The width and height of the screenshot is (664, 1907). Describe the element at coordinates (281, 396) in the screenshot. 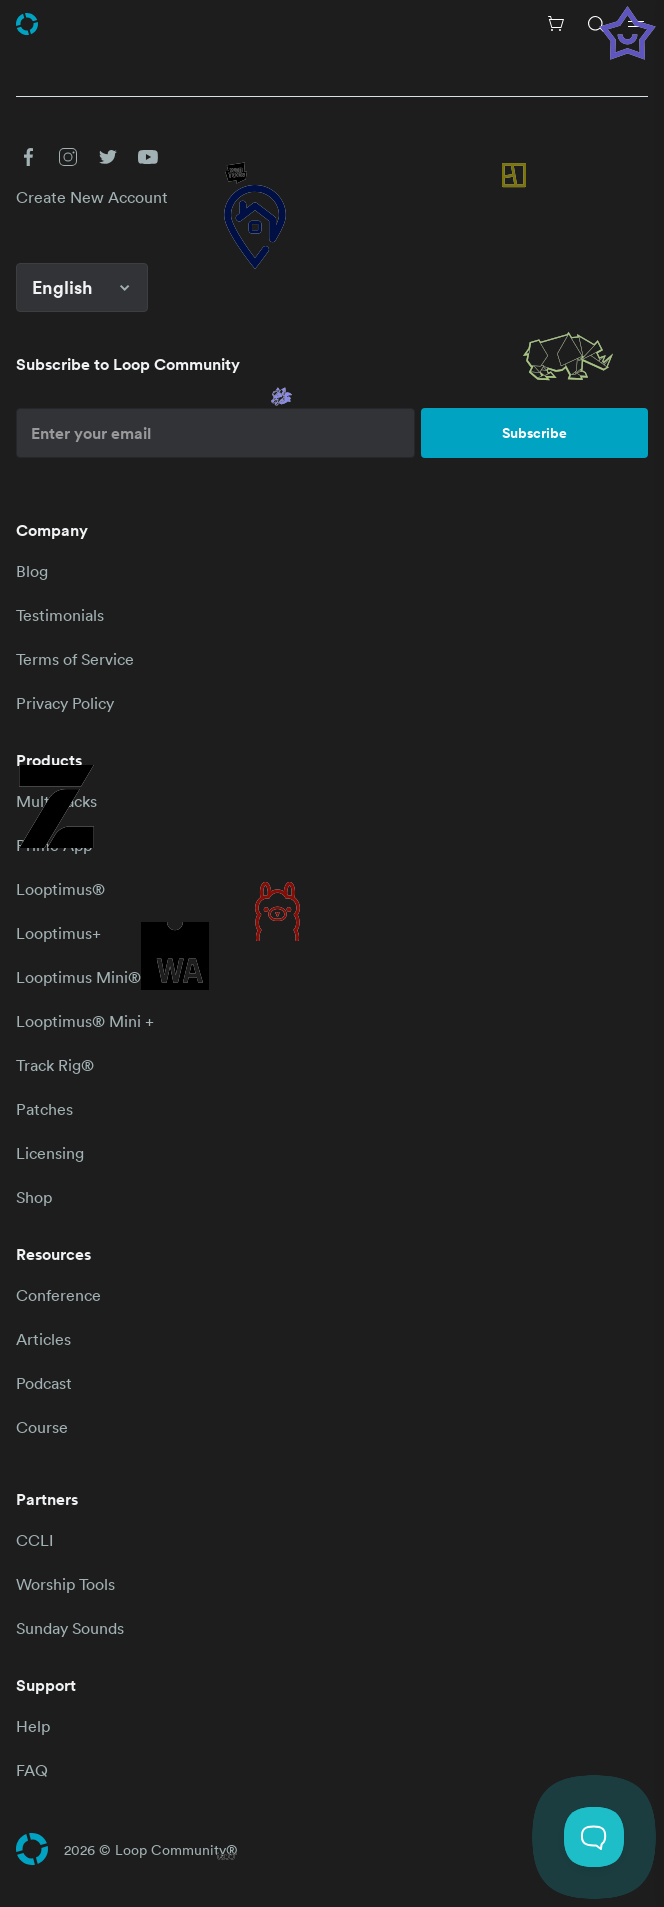

I see `visit furaffinity website` at that location.